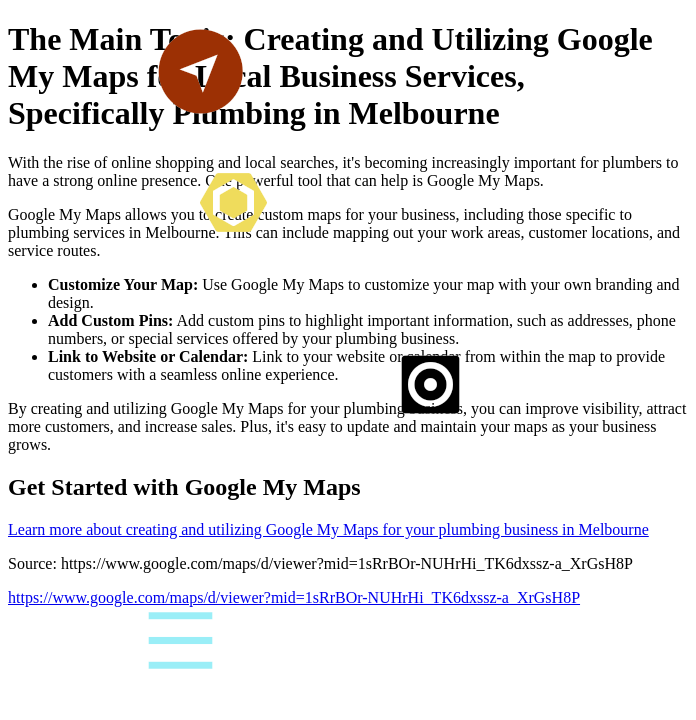 The width and height of the screenshot is (696, 720). I want to click on eslint code linting tool logo, so click(233, 202).